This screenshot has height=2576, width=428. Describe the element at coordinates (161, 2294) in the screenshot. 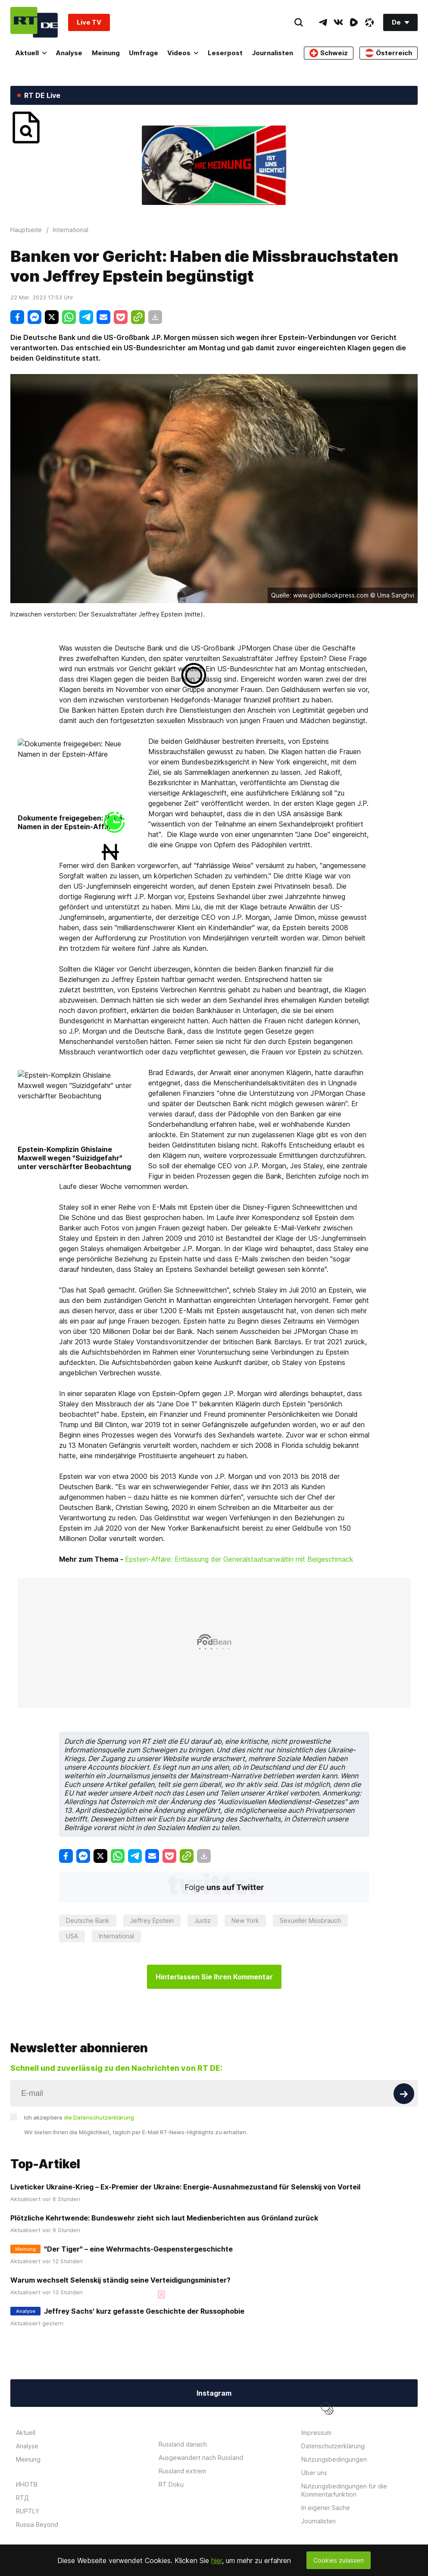

I see `indicates zero or no items` at that location.